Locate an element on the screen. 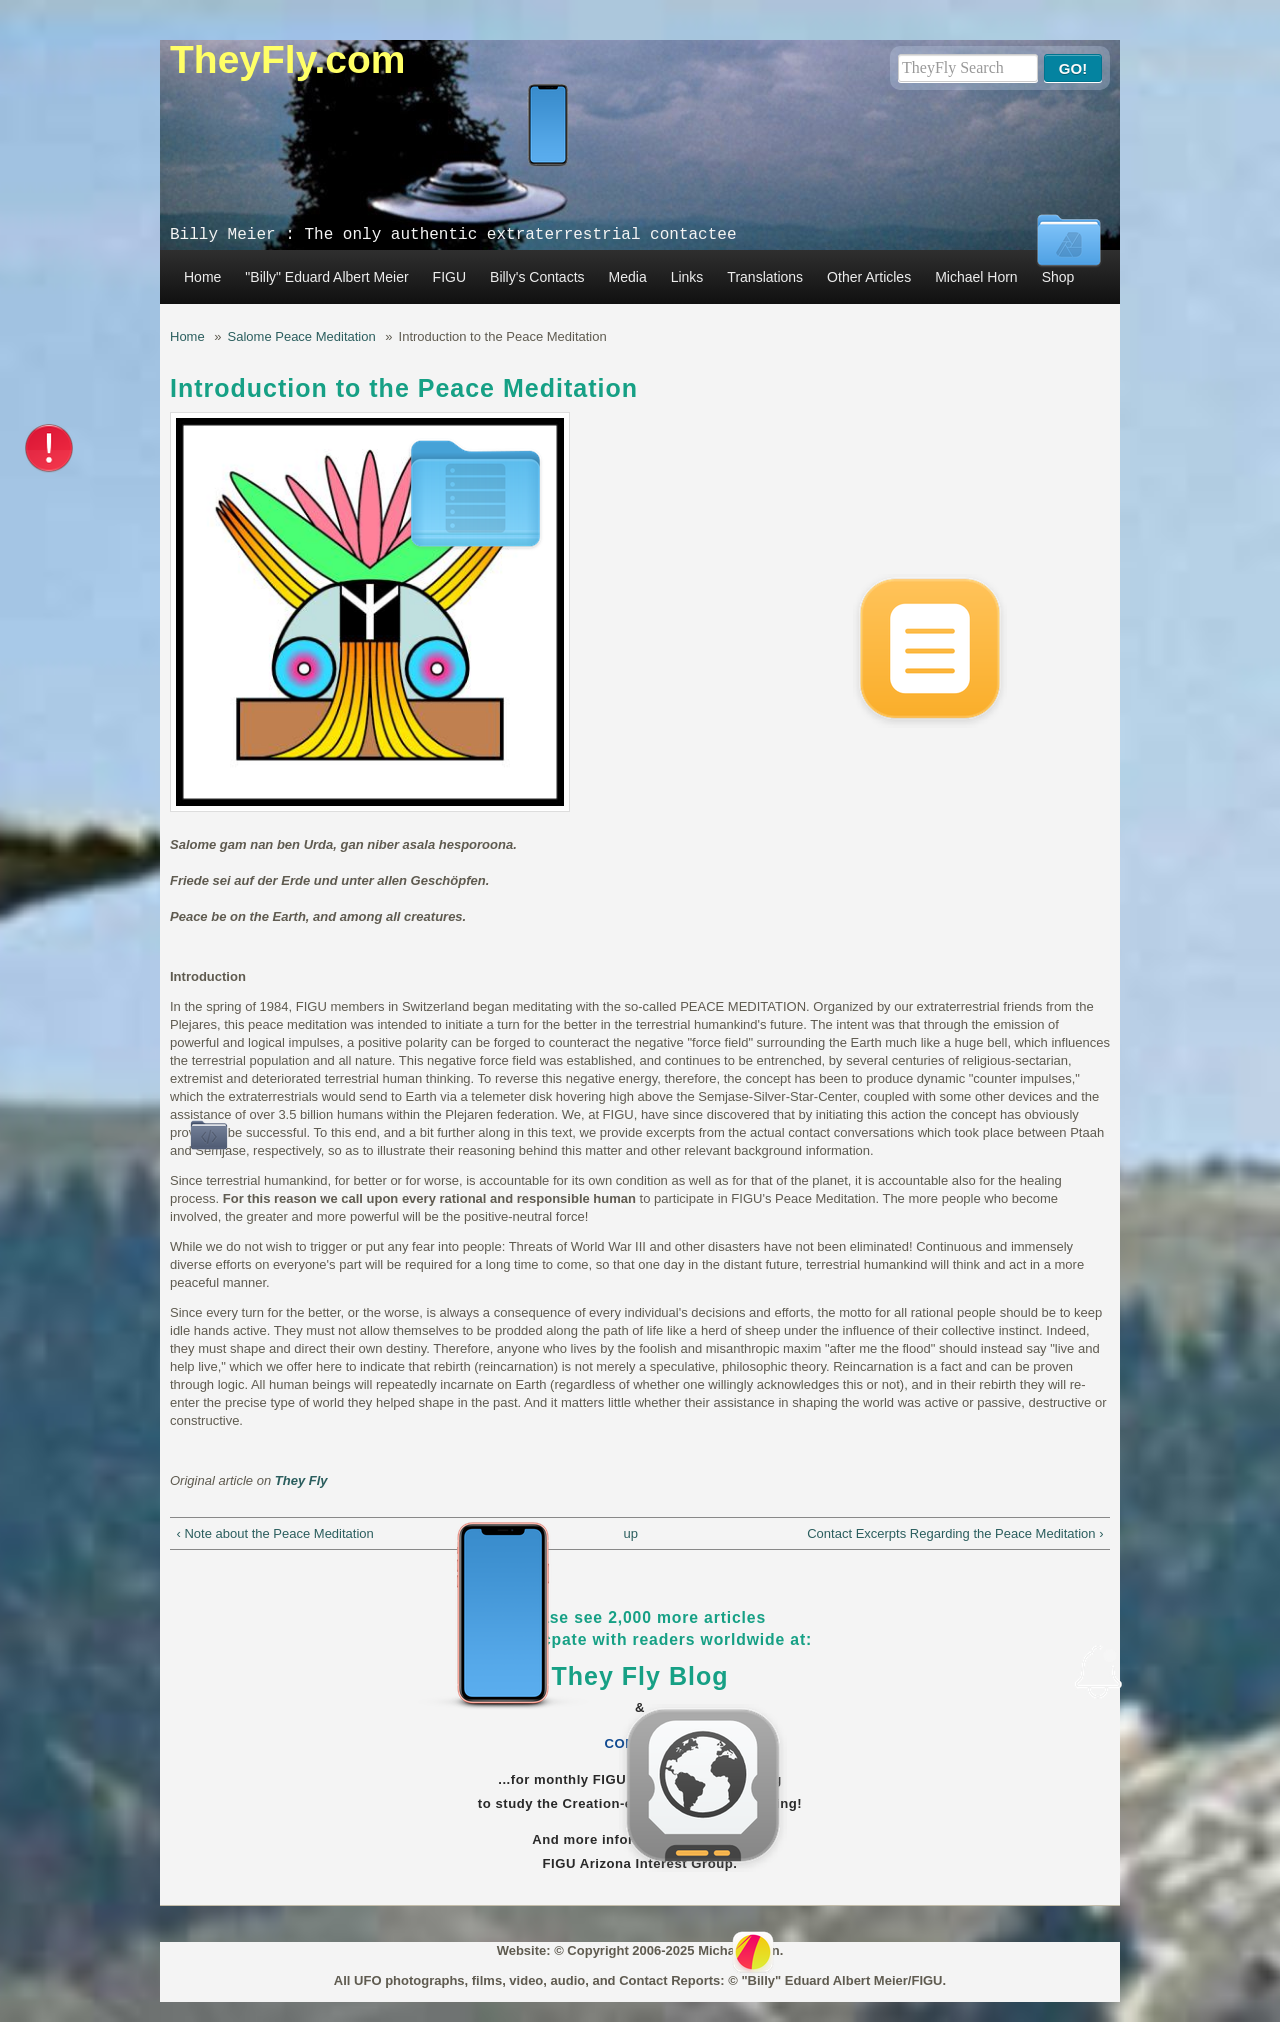 The height and width of the screenshot is (2022, 1280). open Affinity Photo project folder is located at coordinates (1069, 240).